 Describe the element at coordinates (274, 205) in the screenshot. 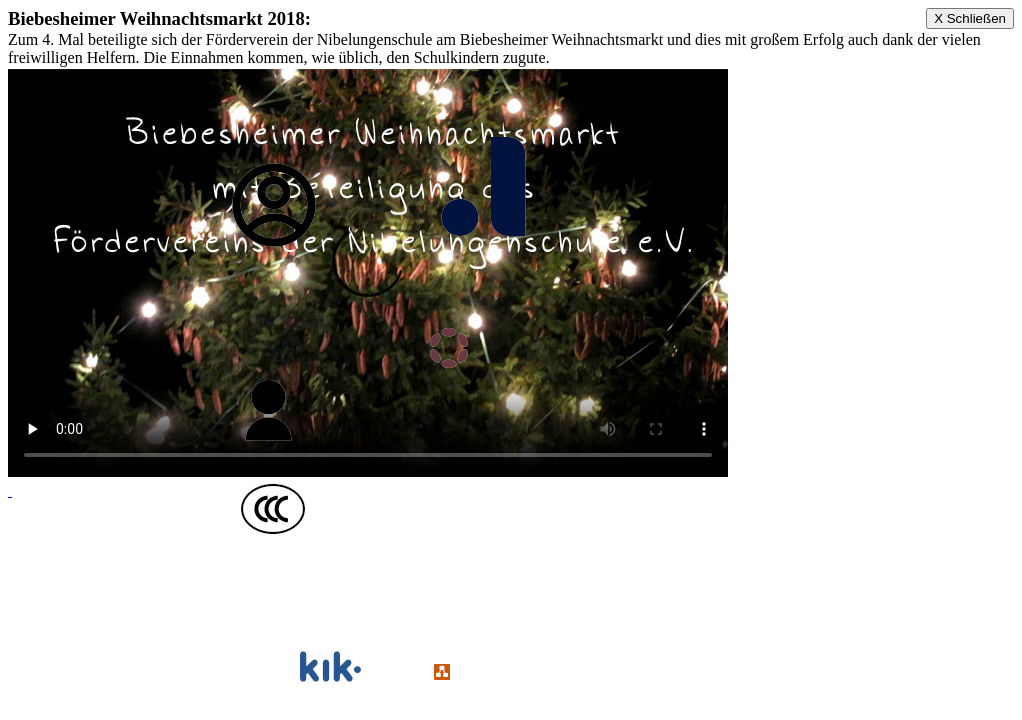

I see `access your account or profile settings` at that location.